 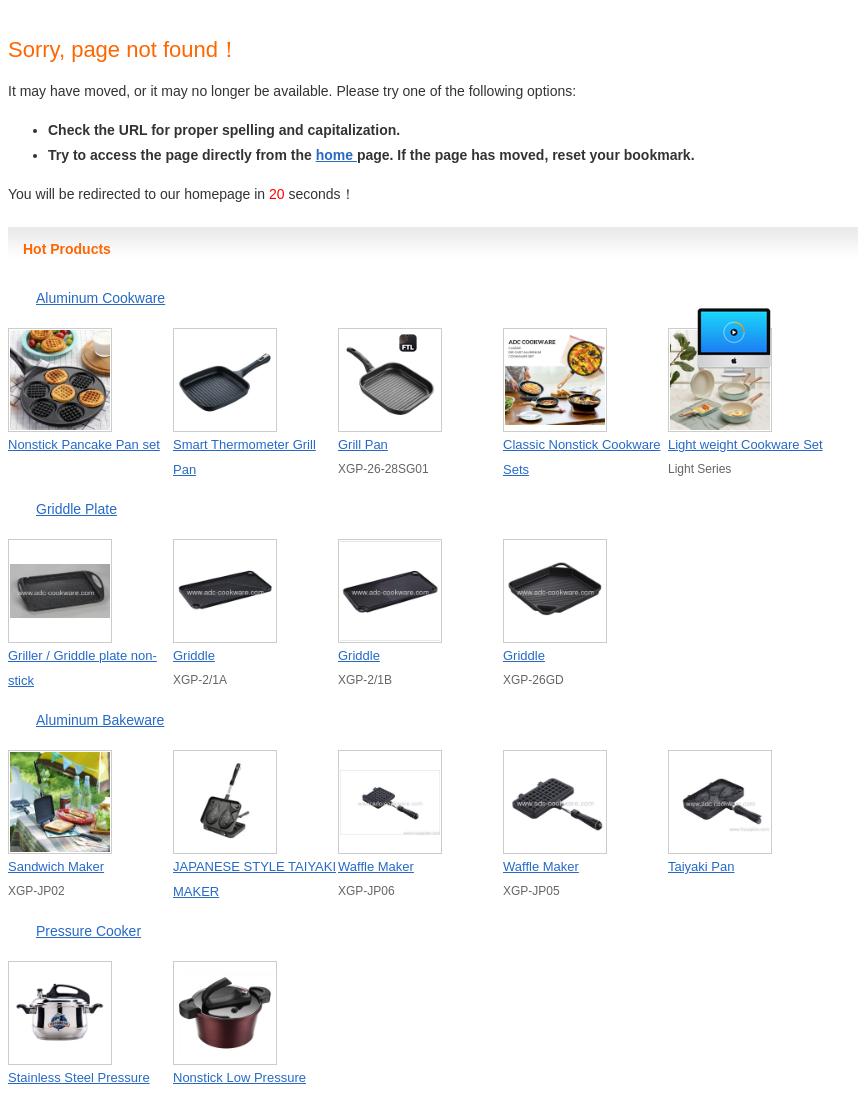 What do you see at coordinates (734, 343) in the screenshot?
I see `play video content on your television or monitor` at bounding box center [734, 343].